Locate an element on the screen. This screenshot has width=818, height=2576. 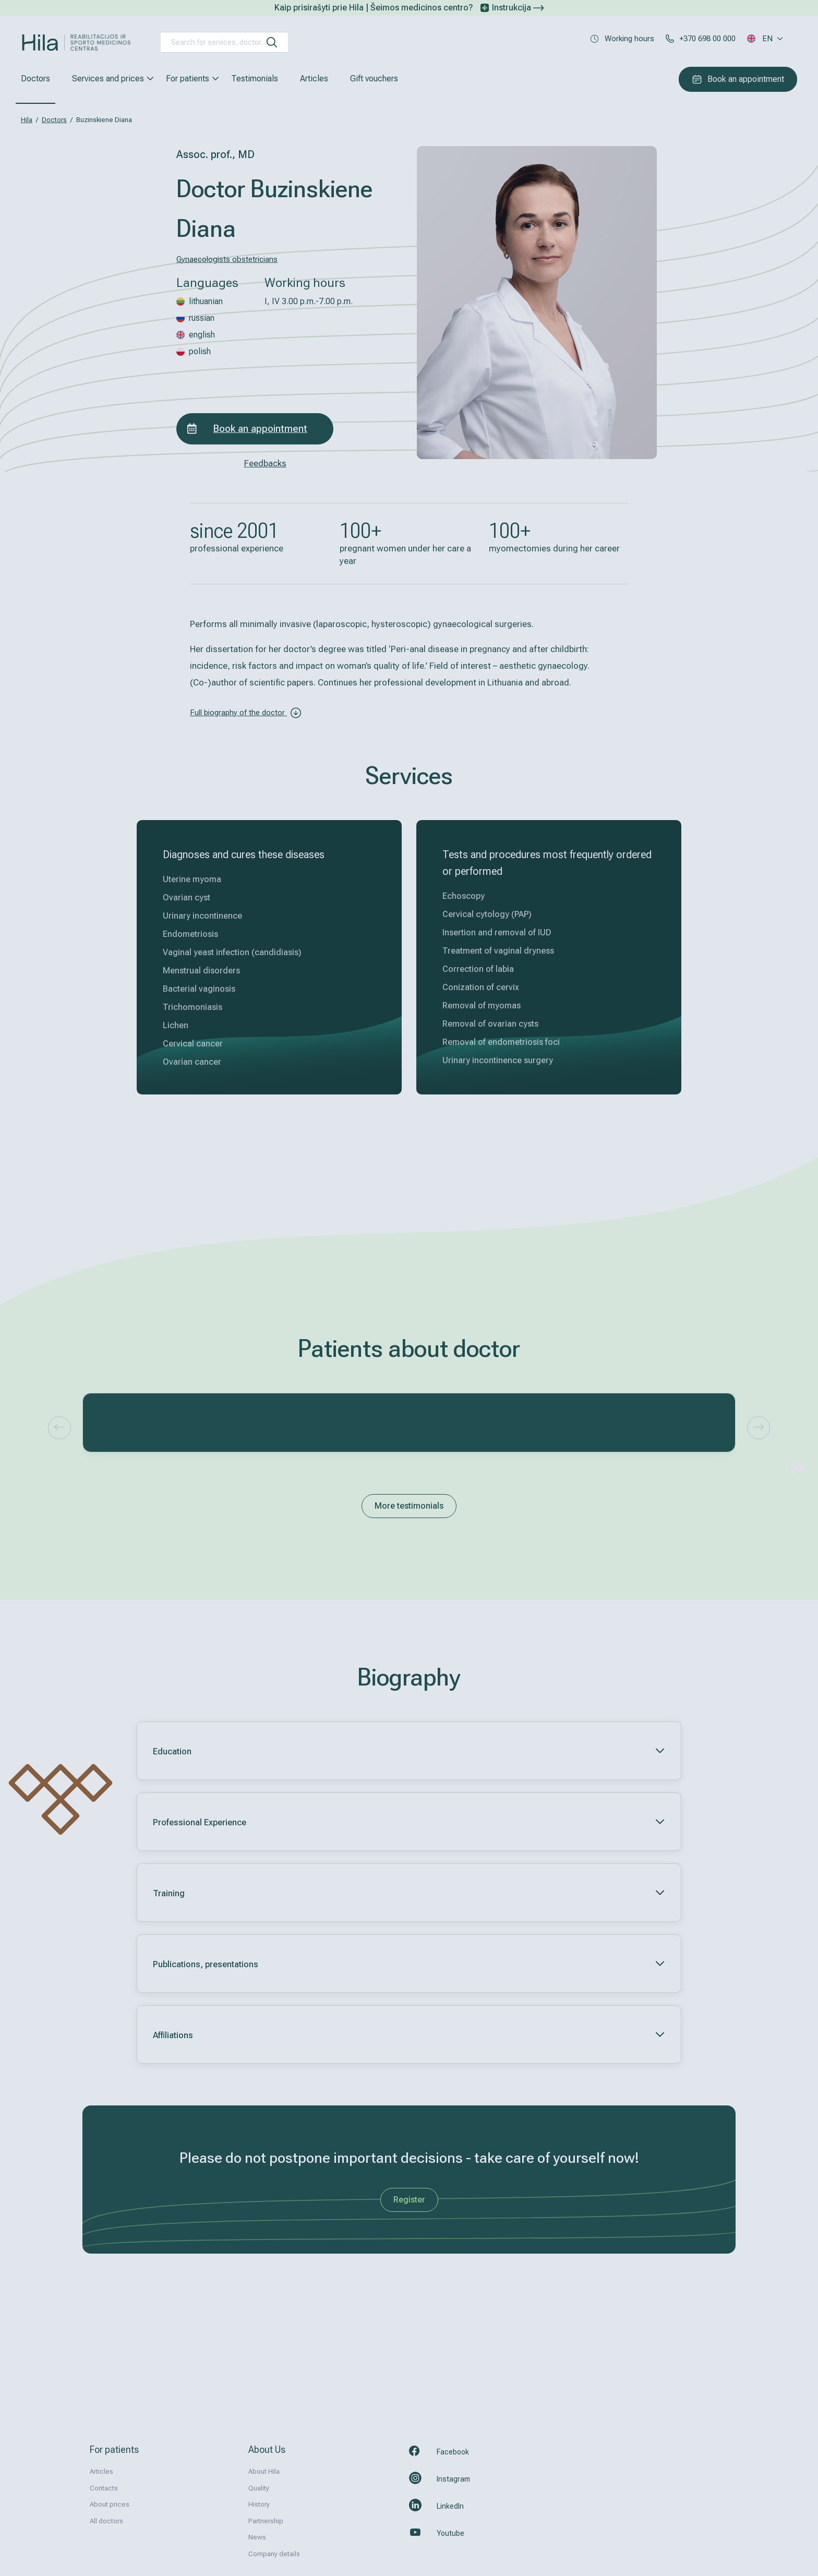
open the Tidal music streaming app is located at coordinates (61, 1796).